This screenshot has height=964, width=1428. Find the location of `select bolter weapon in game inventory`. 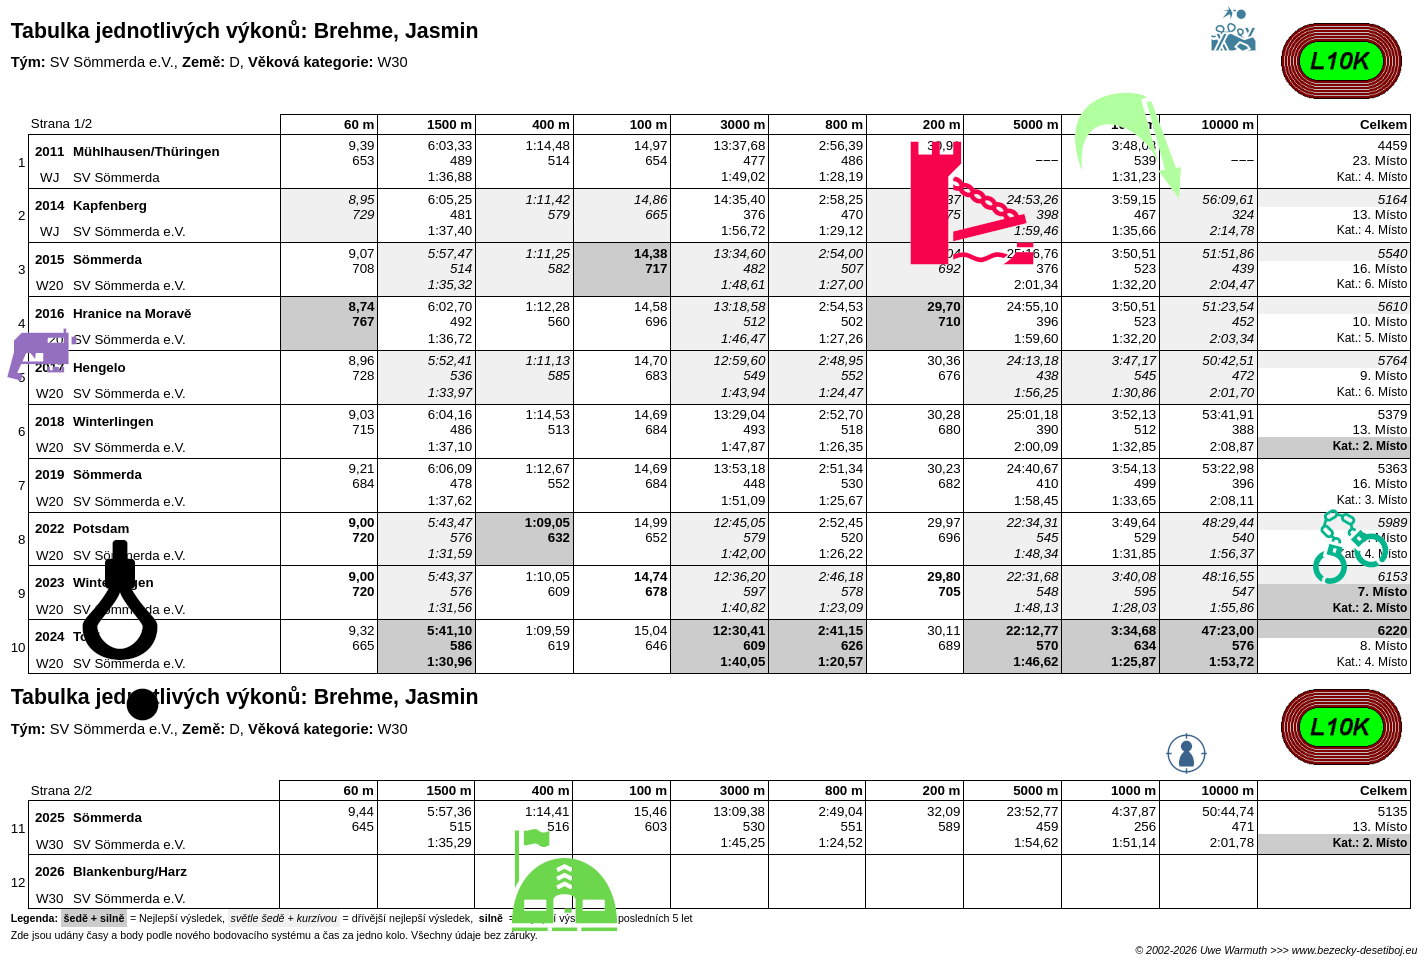

select bolter weapon in game inventory is located at coordinates (41, 355).